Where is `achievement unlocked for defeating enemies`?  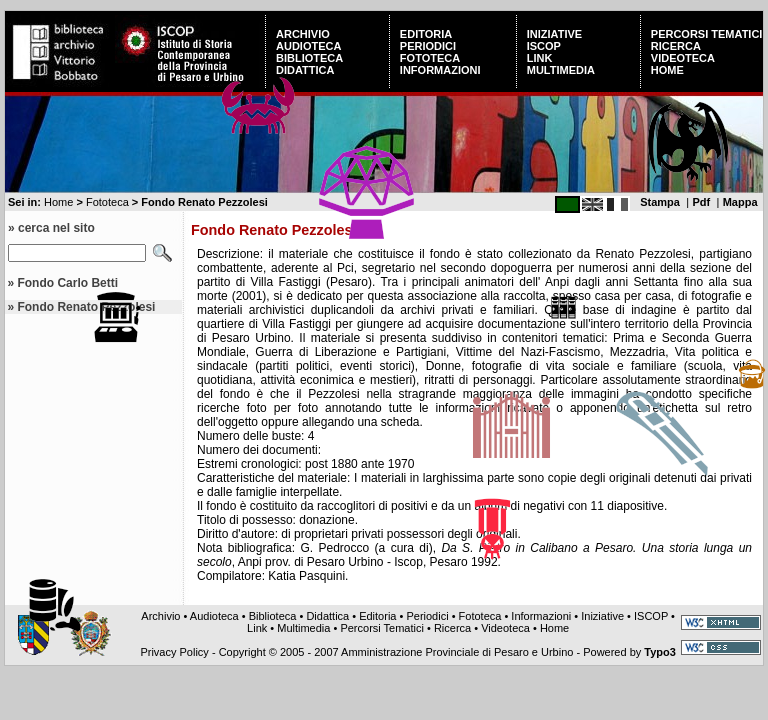
achievement unlocked for defeating enemies is located at coordinates (492, 528).